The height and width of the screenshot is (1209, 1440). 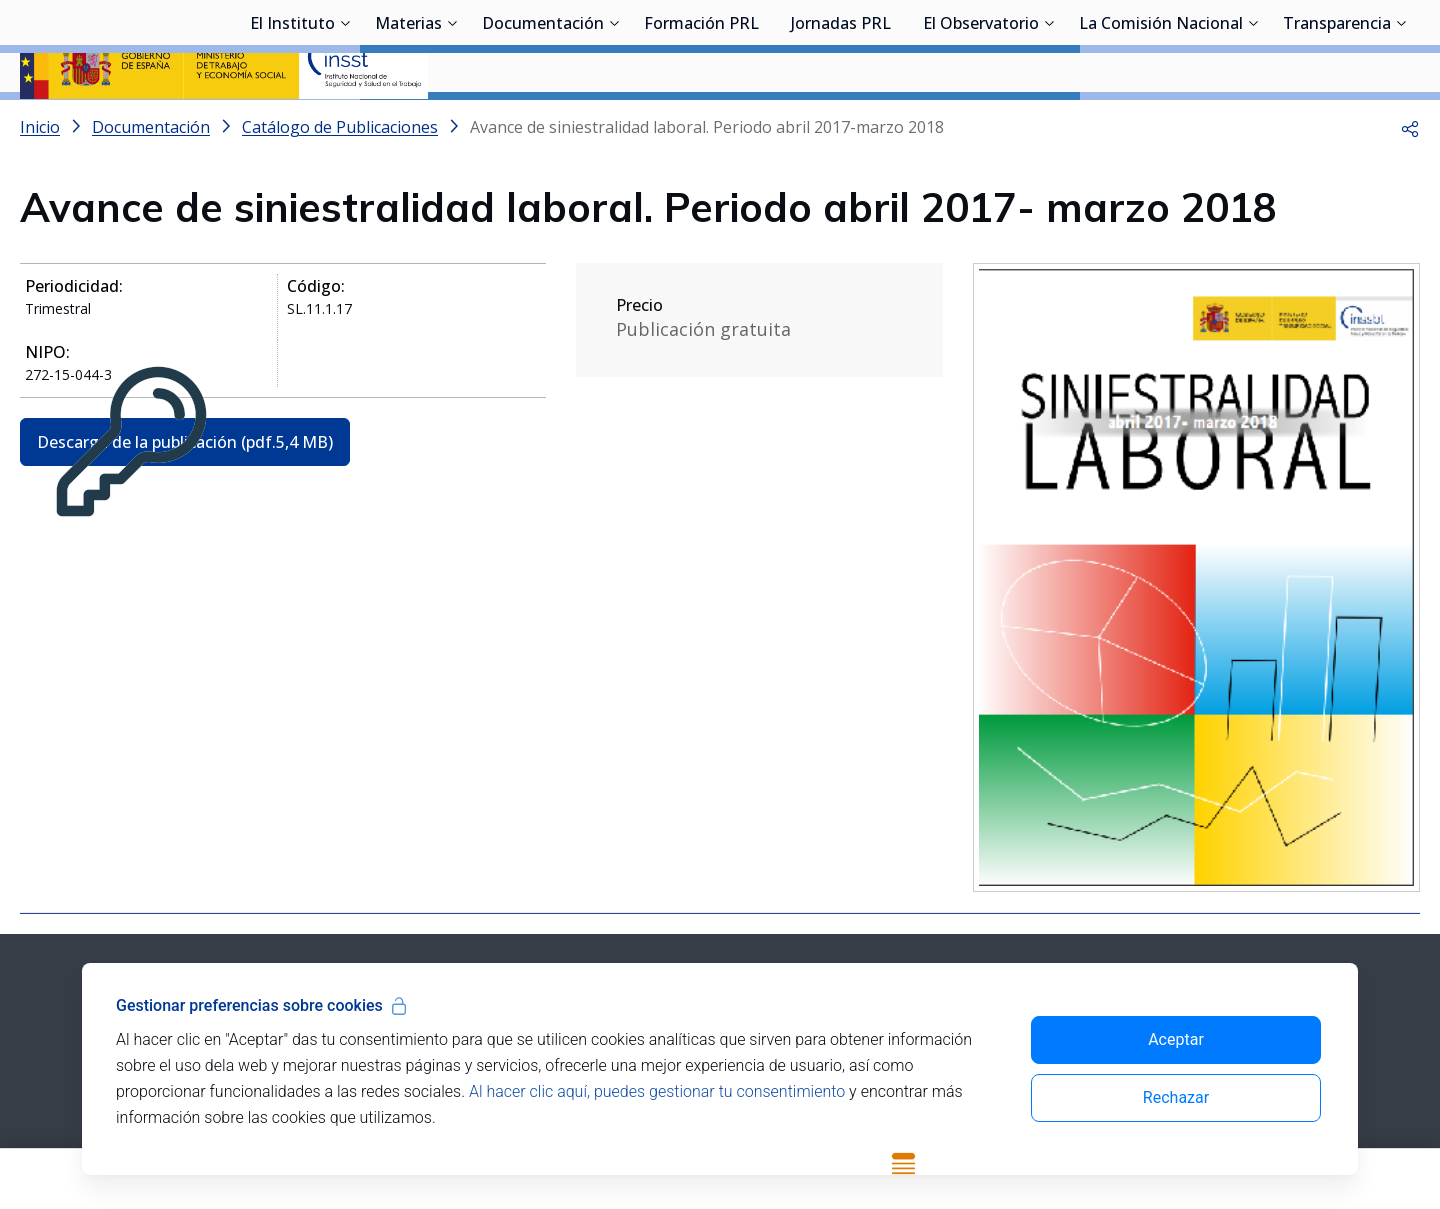 I want to click on access security or authentication settings, so click(x=131, y=441).